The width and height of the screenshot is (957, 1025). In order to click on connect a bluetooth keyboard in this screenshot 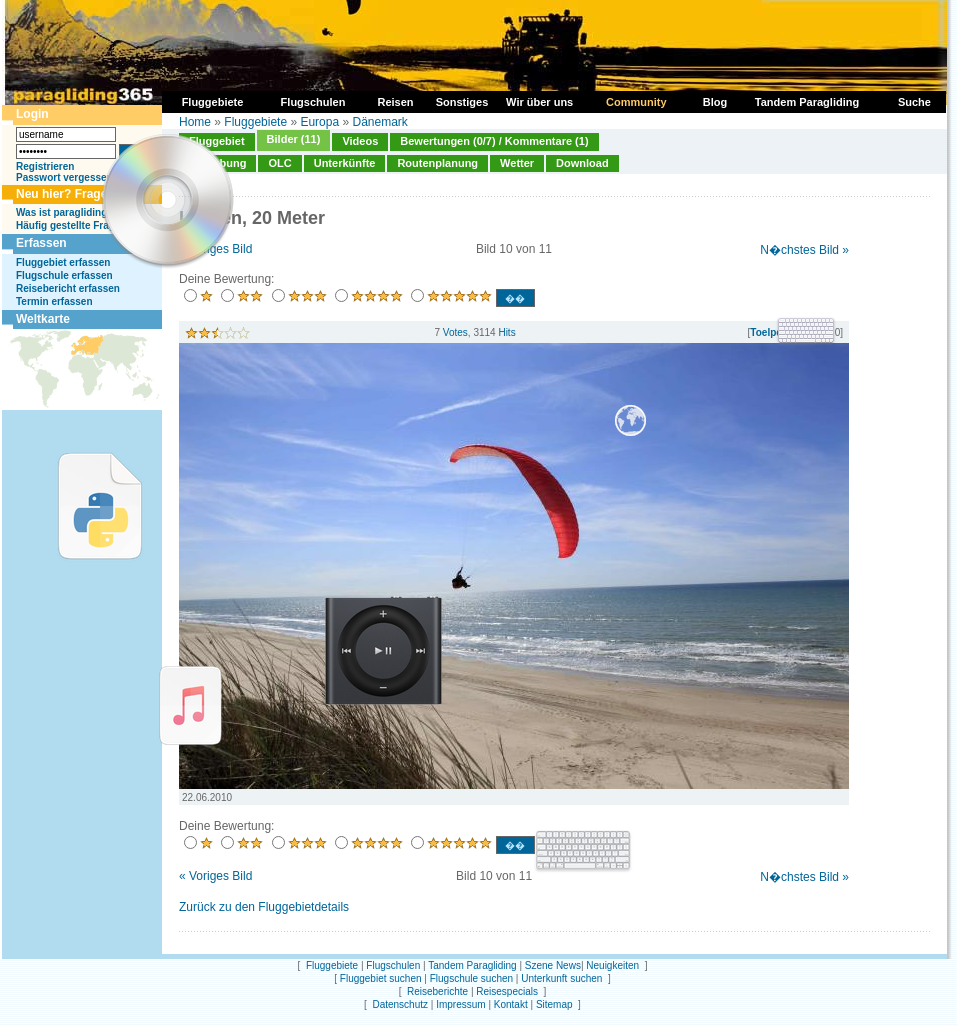, I will do `click(583, 850)`.